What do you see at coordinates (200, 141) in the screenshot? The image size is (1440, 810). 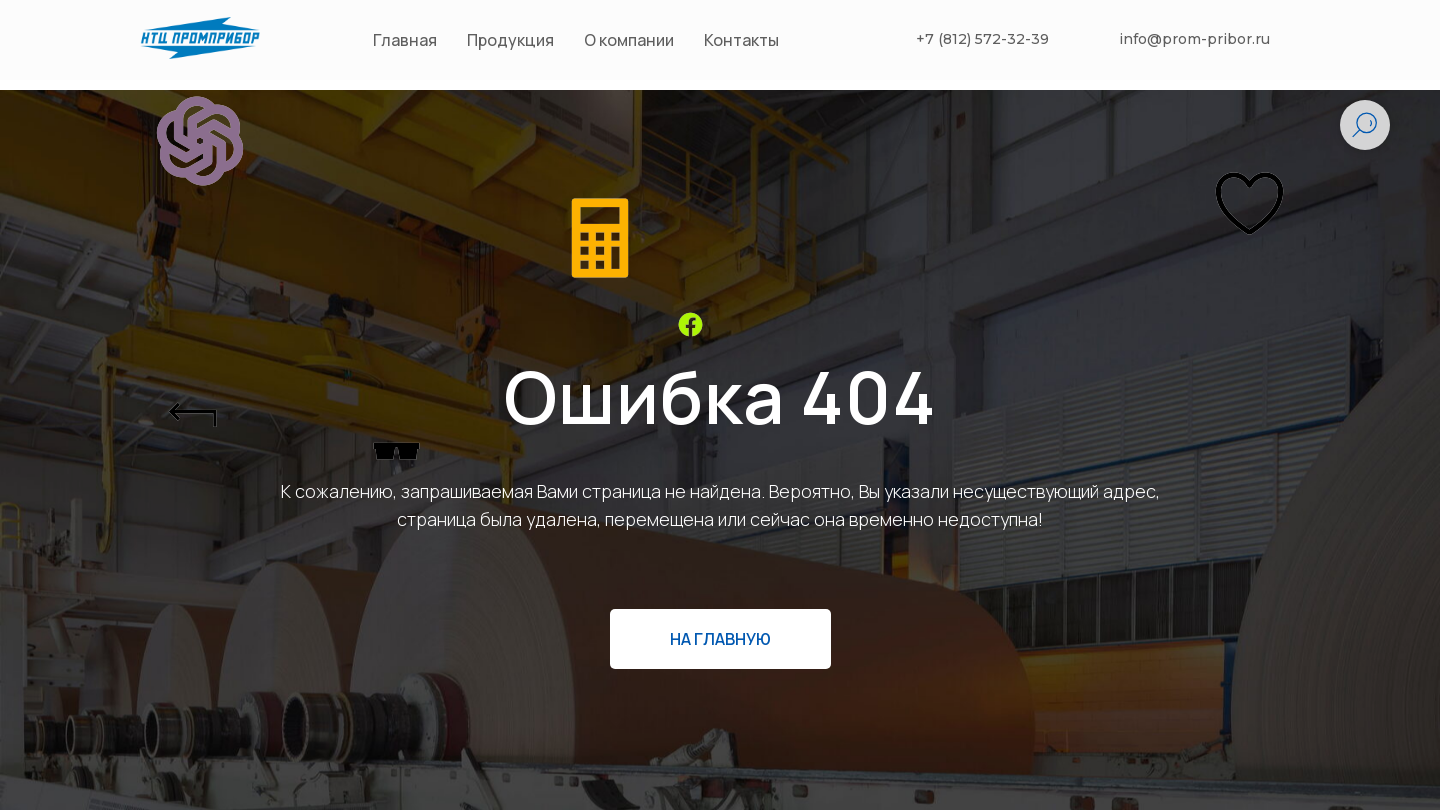 I see `access OpenAI services or ChatGPT` at bounding box center [200, 141].